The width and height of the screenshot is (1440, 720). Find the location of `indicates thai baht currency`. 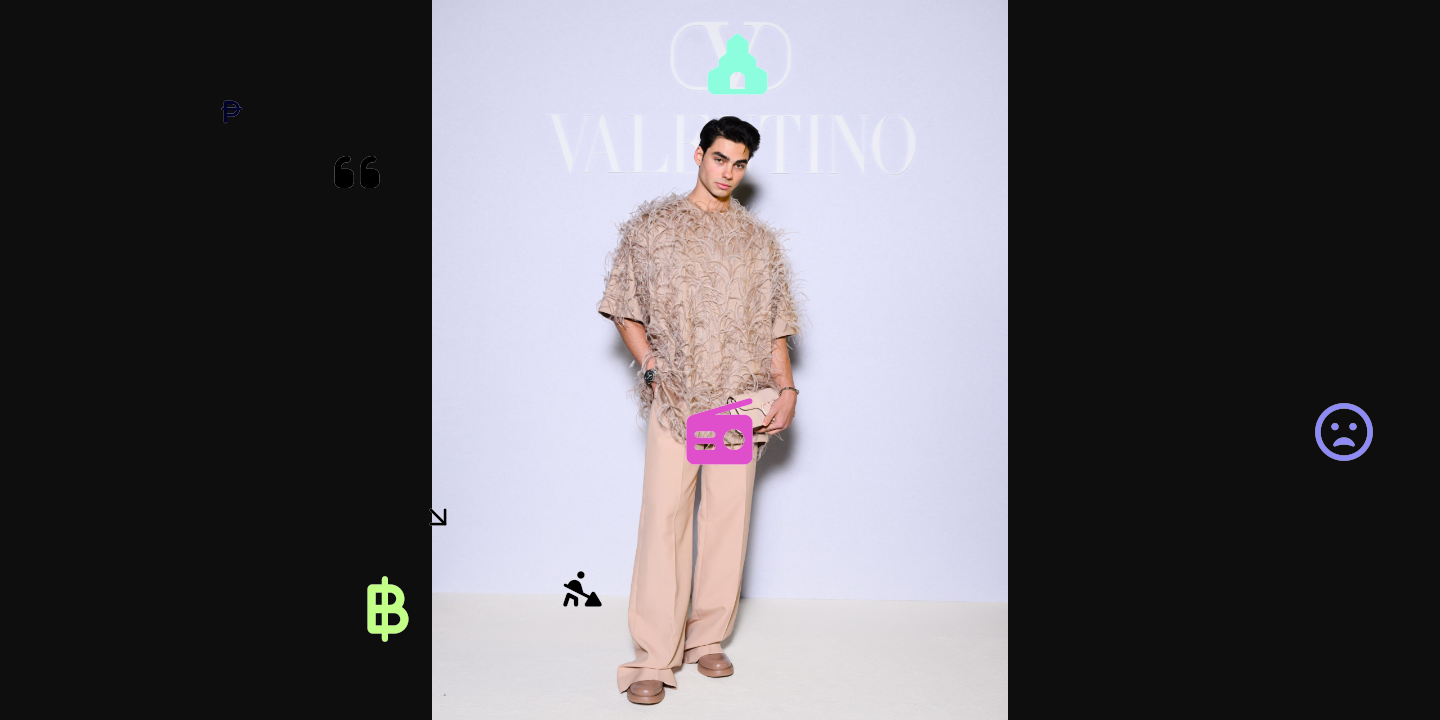

indicates thai baht currency is located at coordinates (388, 609).